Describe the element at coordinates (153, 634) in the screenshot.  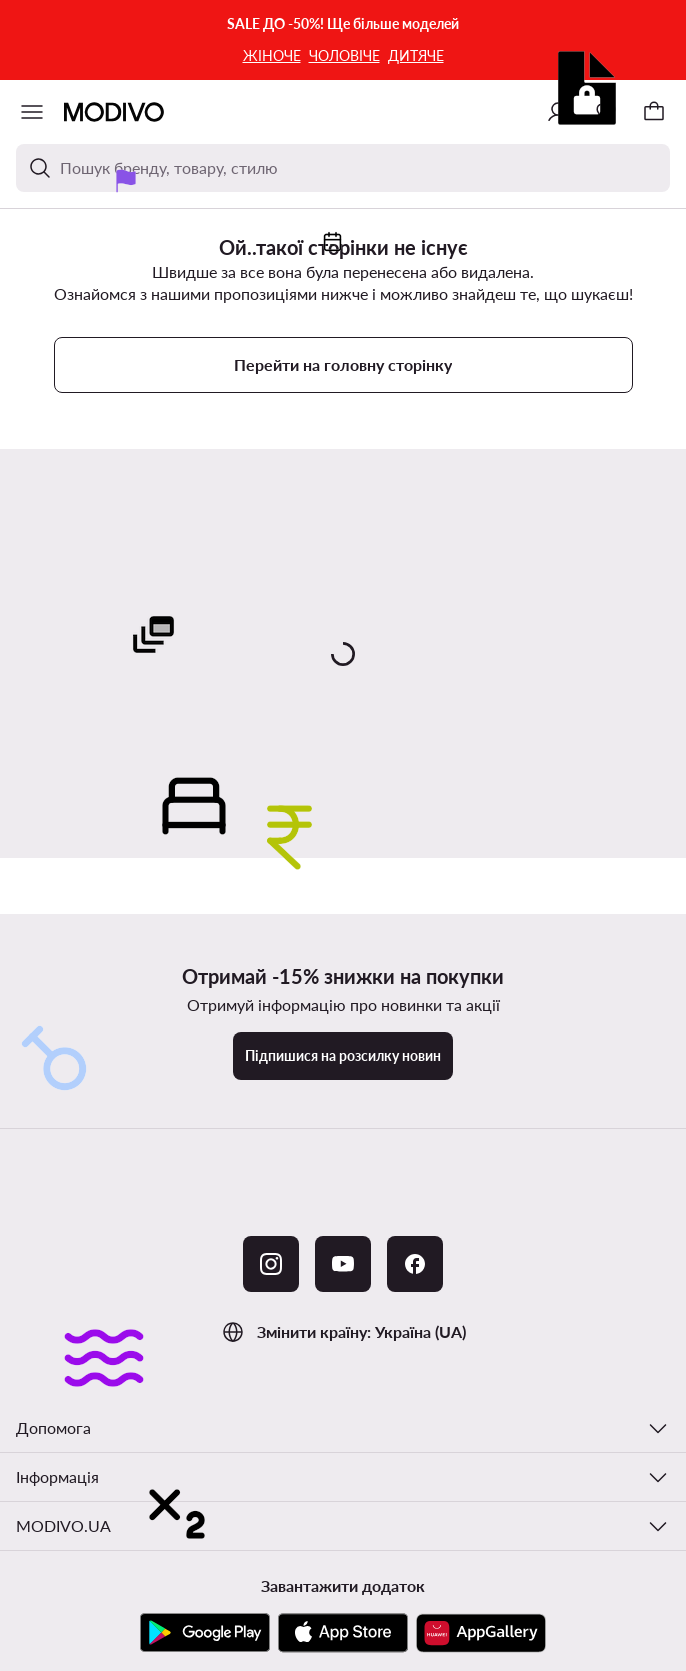
I see `view dynamic content feed` at that location.